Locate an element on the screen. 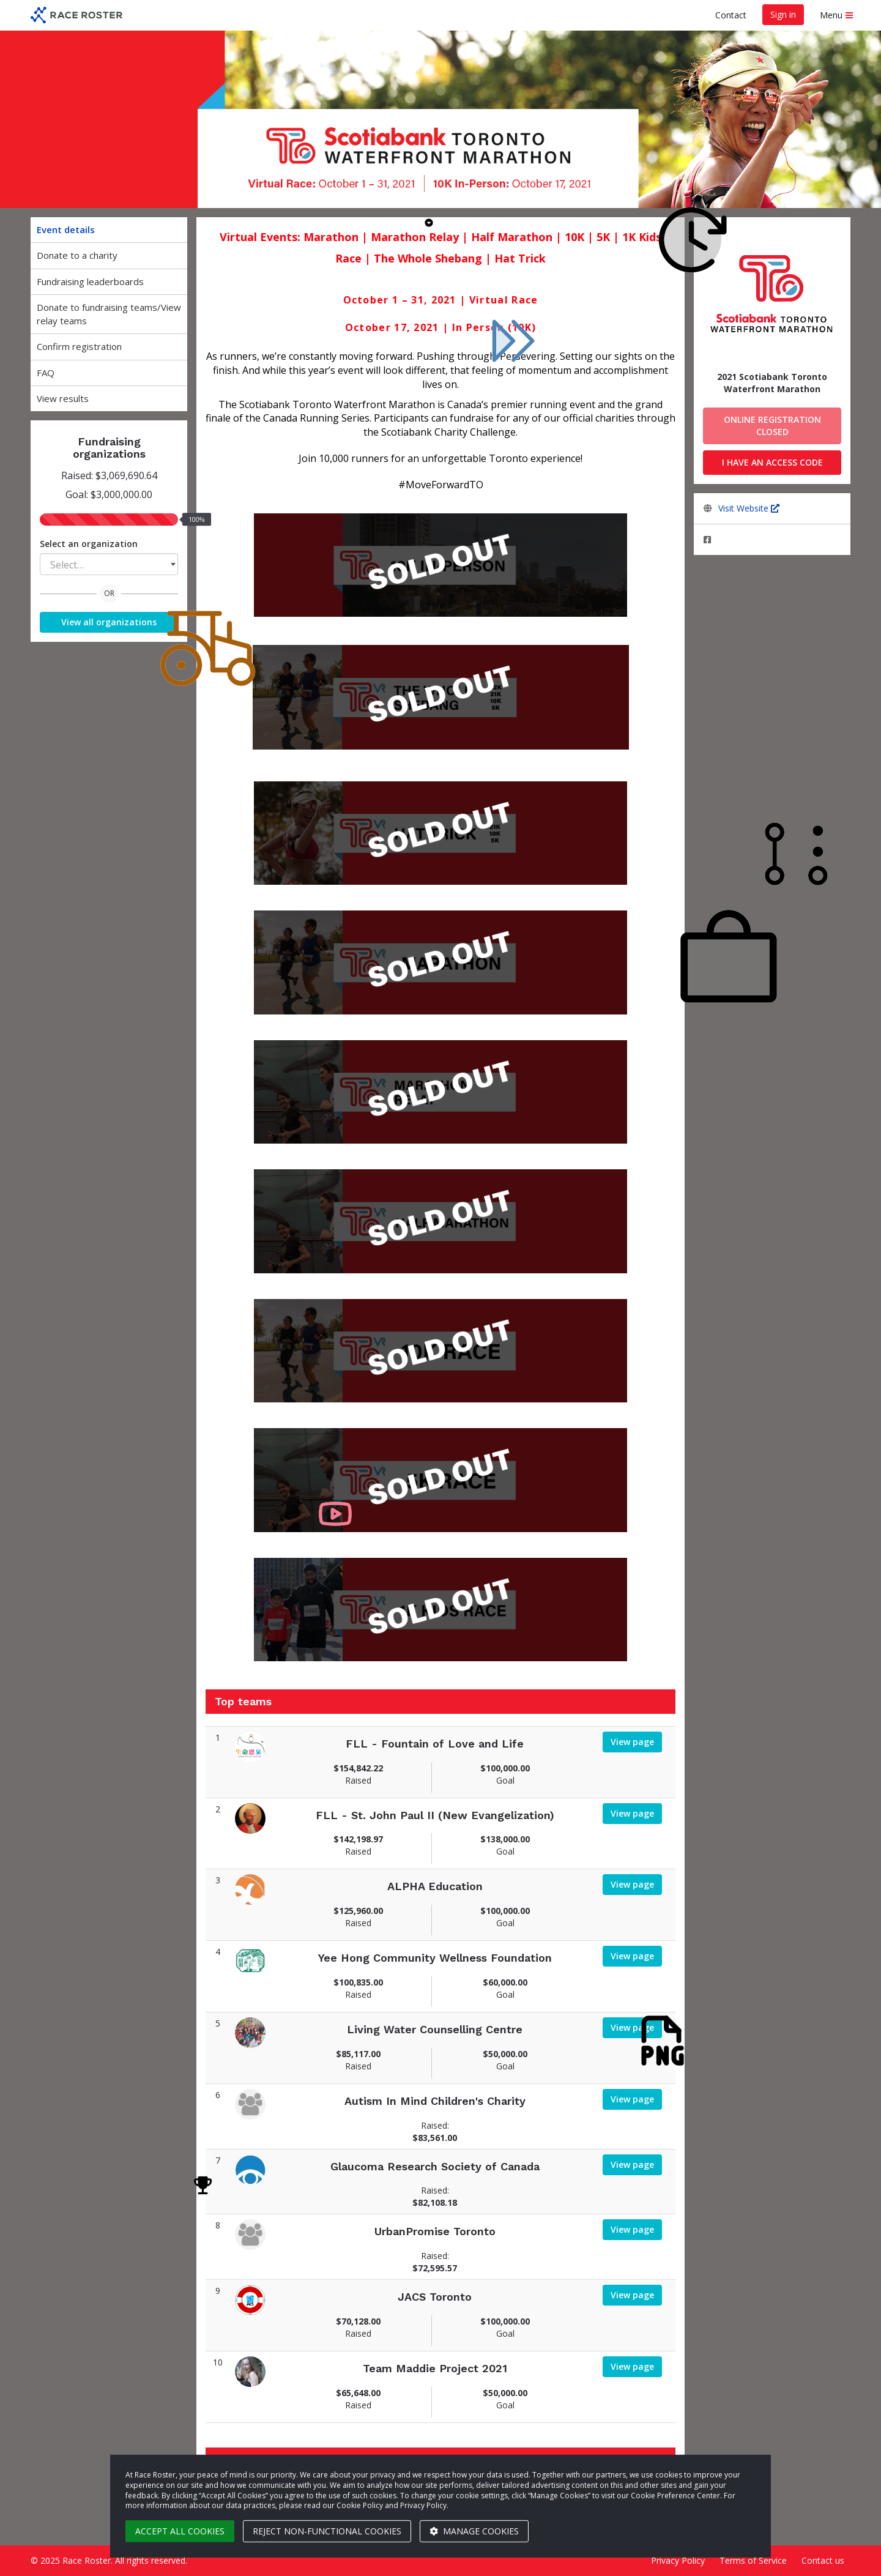 This screenshot has height=2576, width=881. view your shopping bag is located at coordinates (729, 962).